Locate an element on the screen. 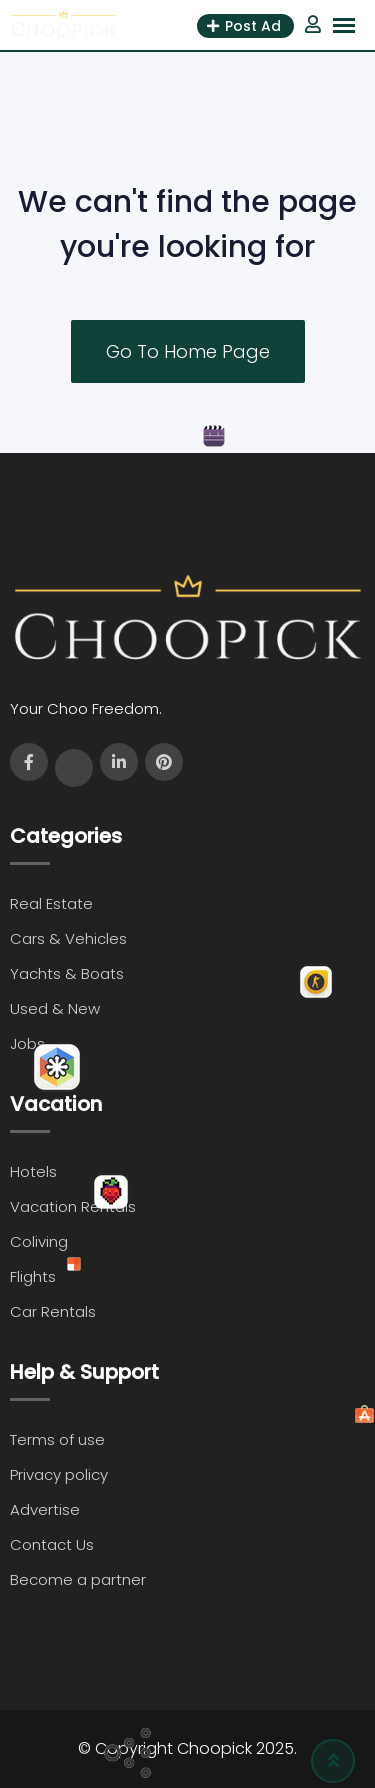 The image size is (375, 1788). open the ubuntu software center is located at coordinates (364, 1415).